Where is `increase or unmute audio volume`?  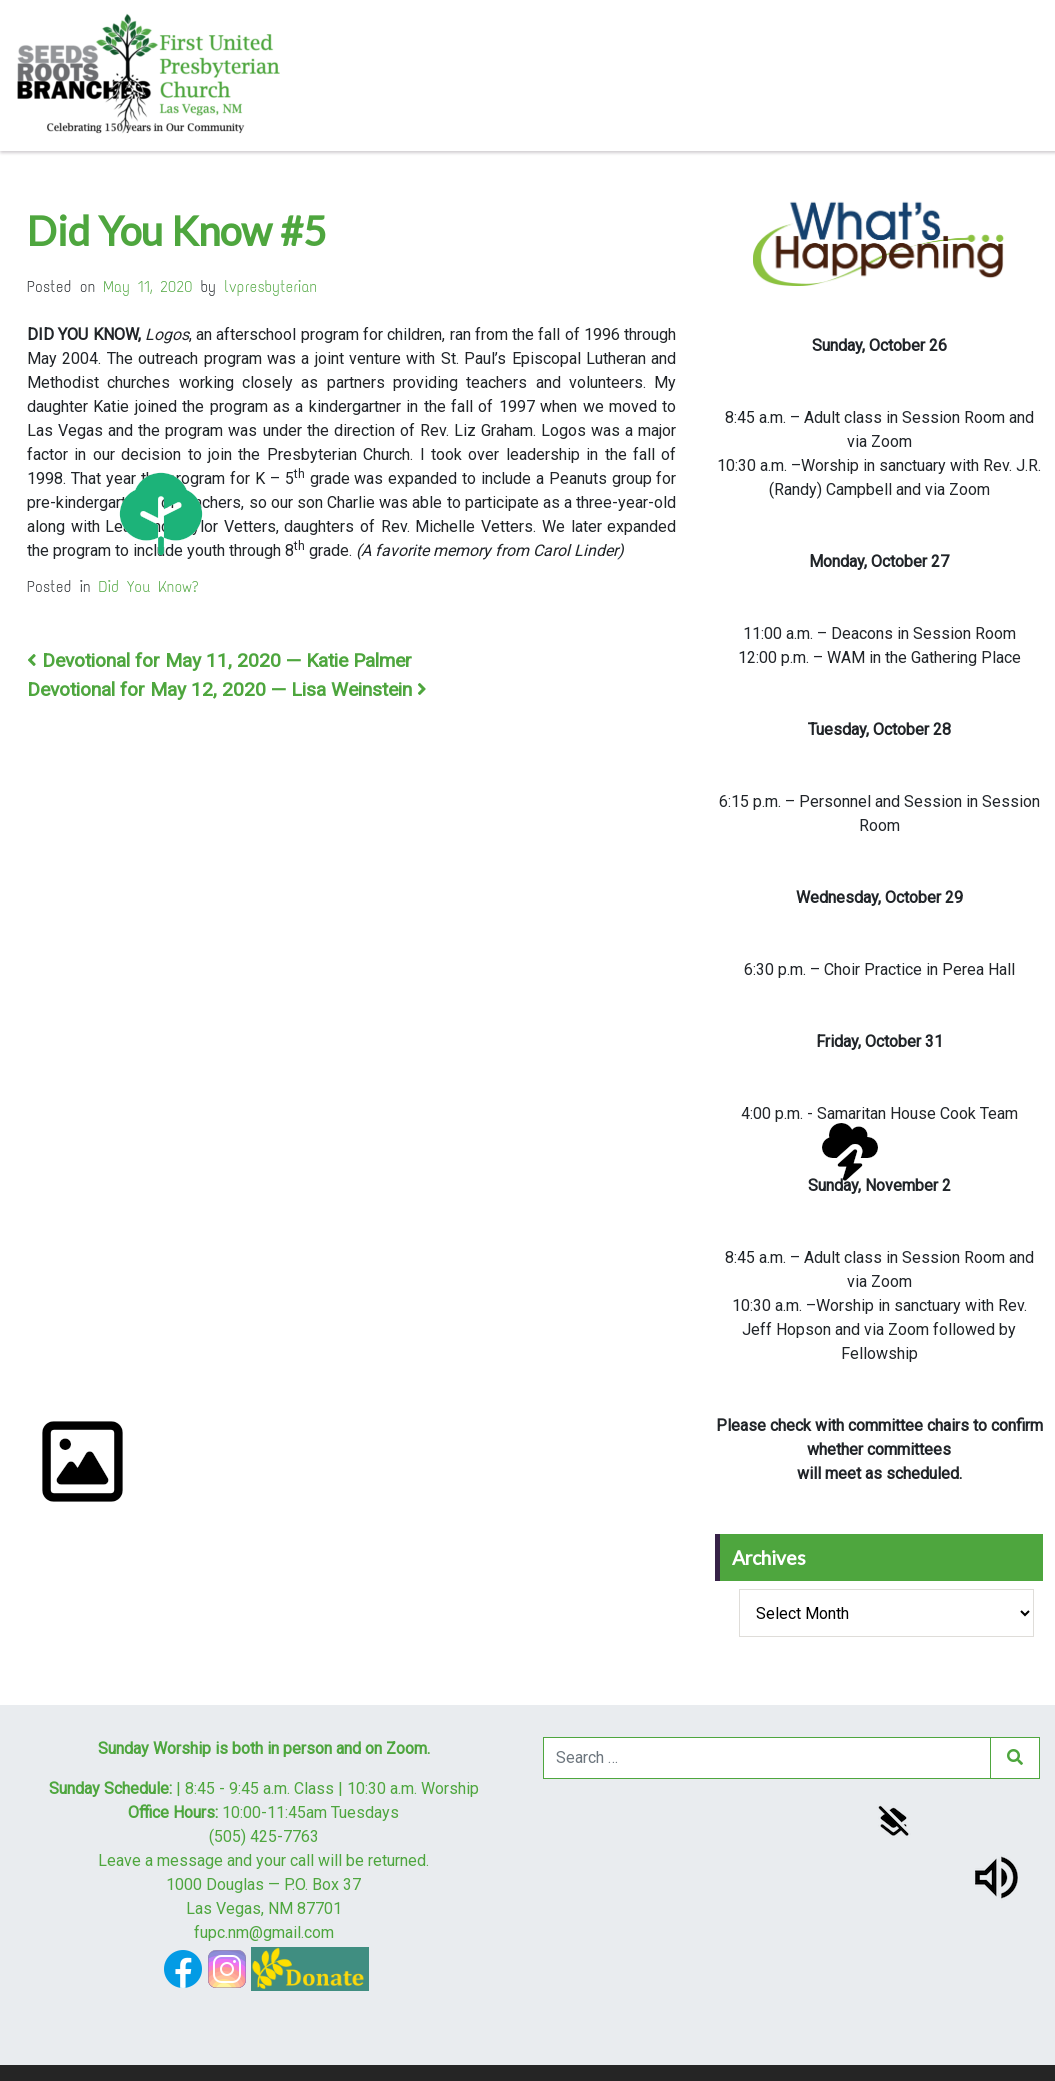
increase or unmute audio volume is located at coordinates (996, 1877).